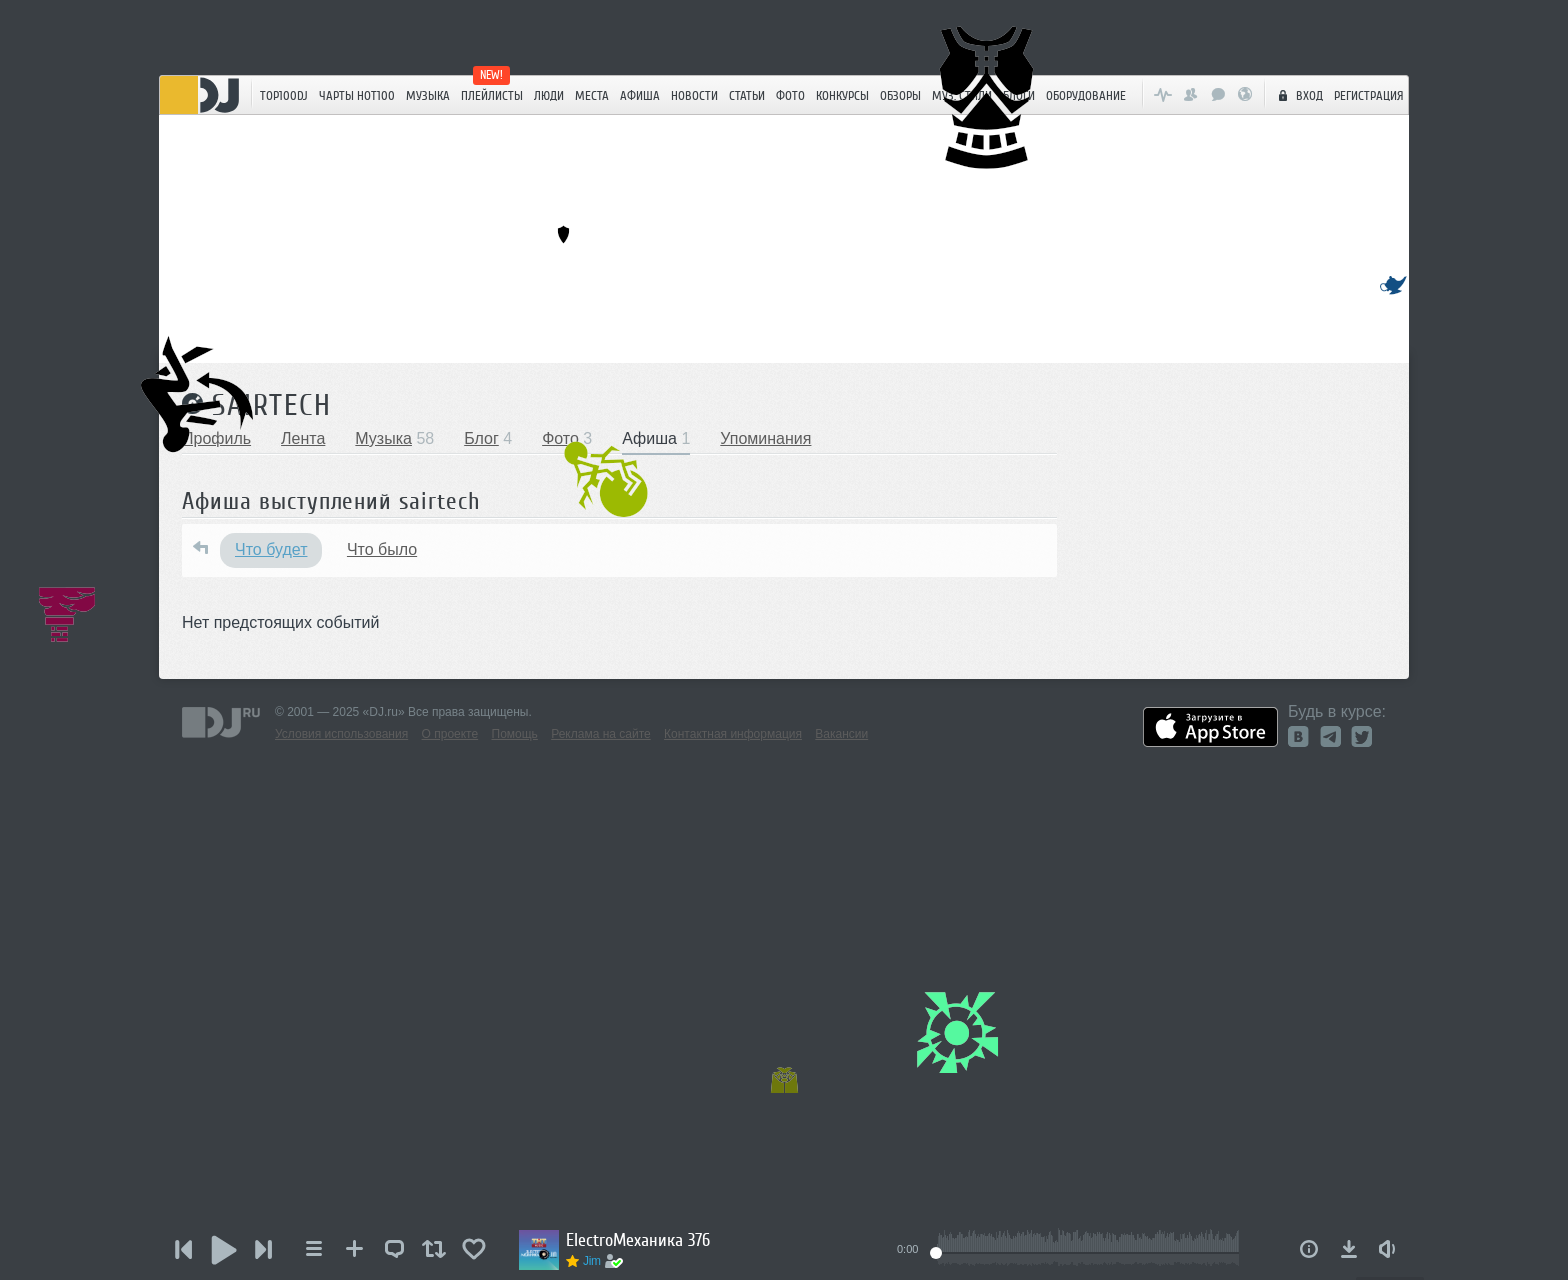 This screenshot has height=1280, width=1568. What do you see at coordinates (563, 234) in the screenshot?
I see `access security or privacy settings` at bounding box center [563, 234].